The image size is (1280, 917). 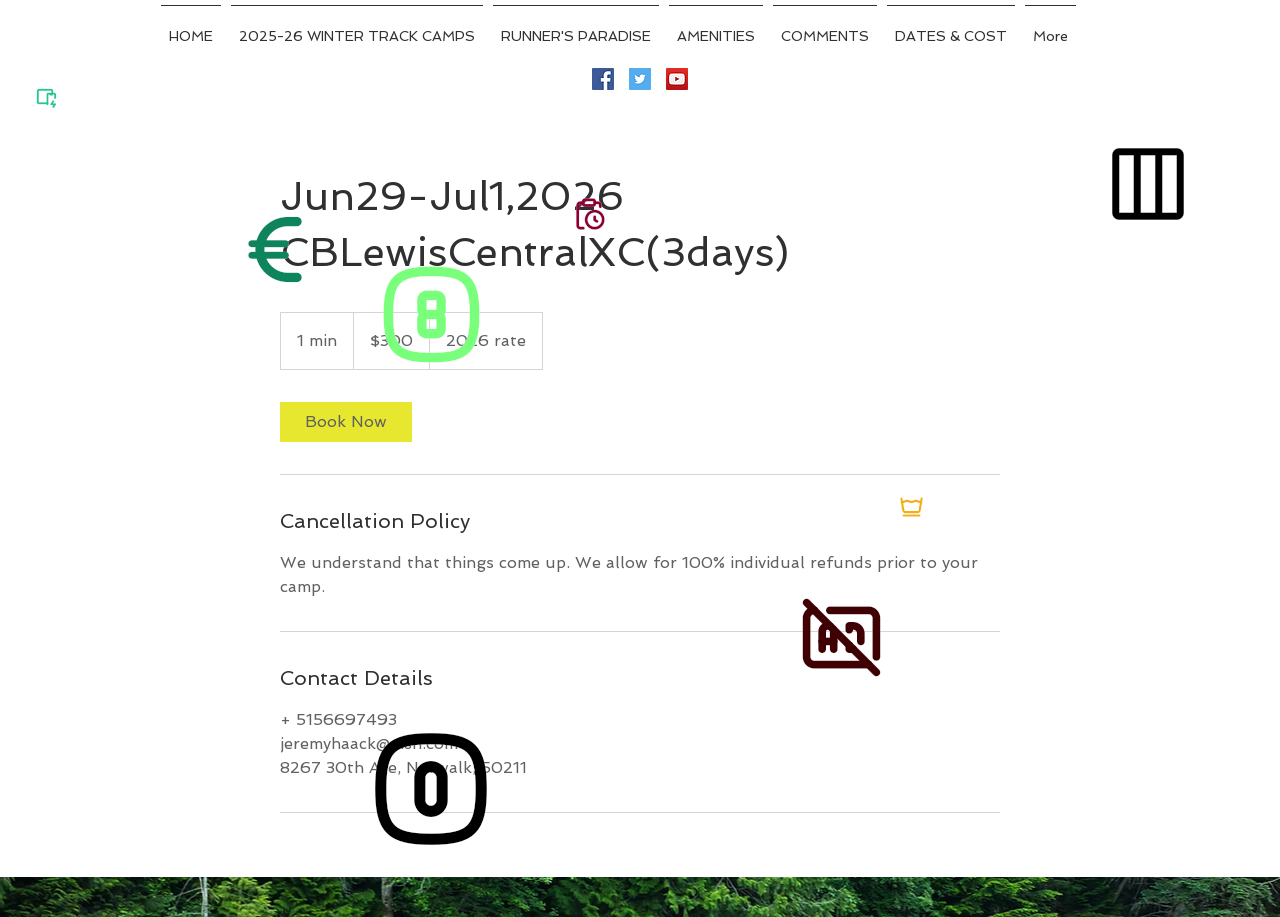 What do you see at coordinates (431, 789) in the screenshot?
I see `indicates zero items or empty count` at bounding box center [431, 789].